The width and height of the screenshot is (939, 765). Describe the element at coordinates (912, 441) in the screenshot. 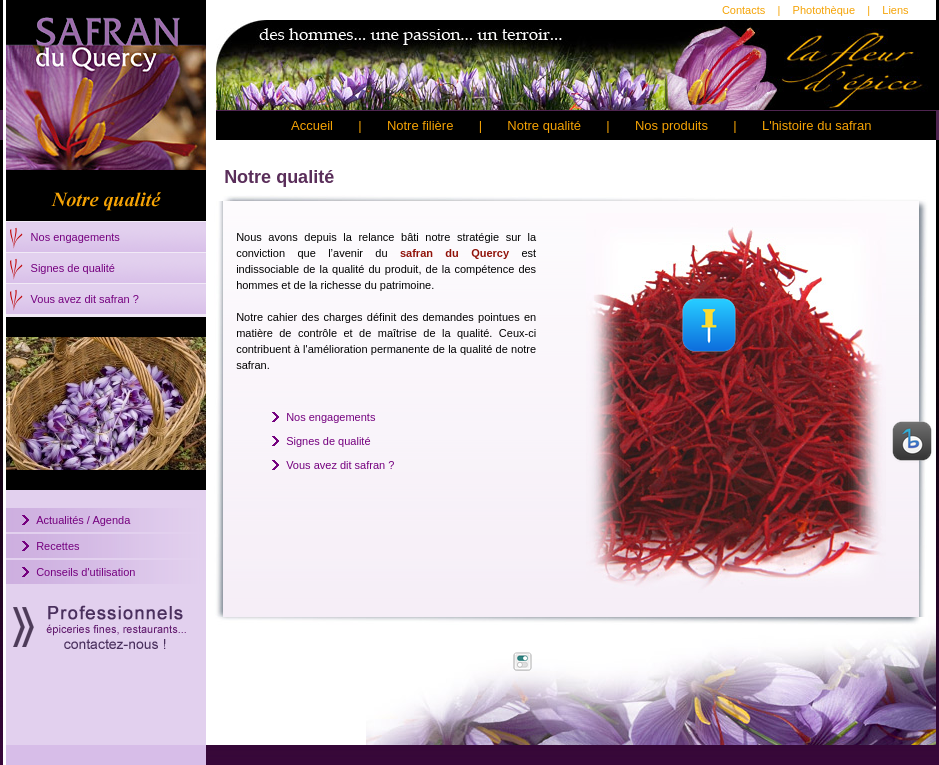

I see `open banshee media player` at that location.